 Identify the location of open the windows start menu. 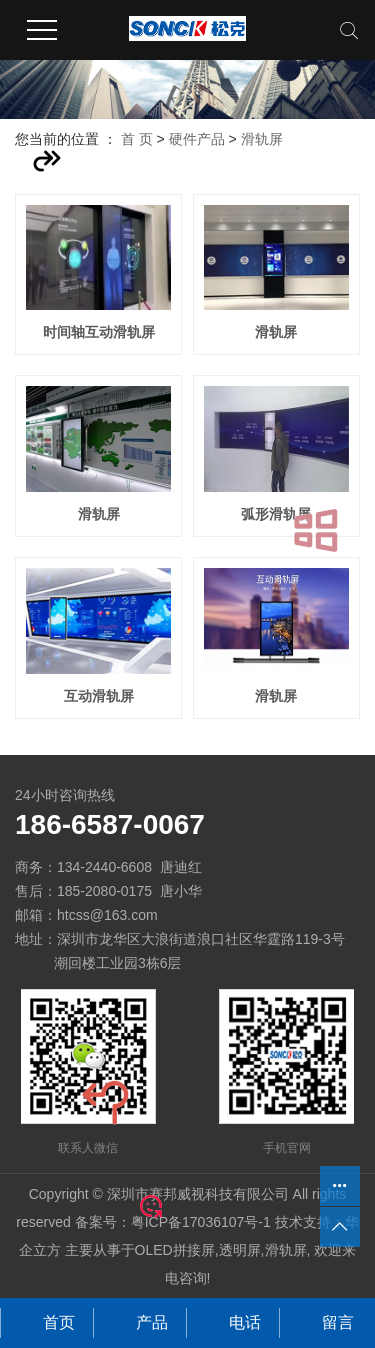
(317, 530).